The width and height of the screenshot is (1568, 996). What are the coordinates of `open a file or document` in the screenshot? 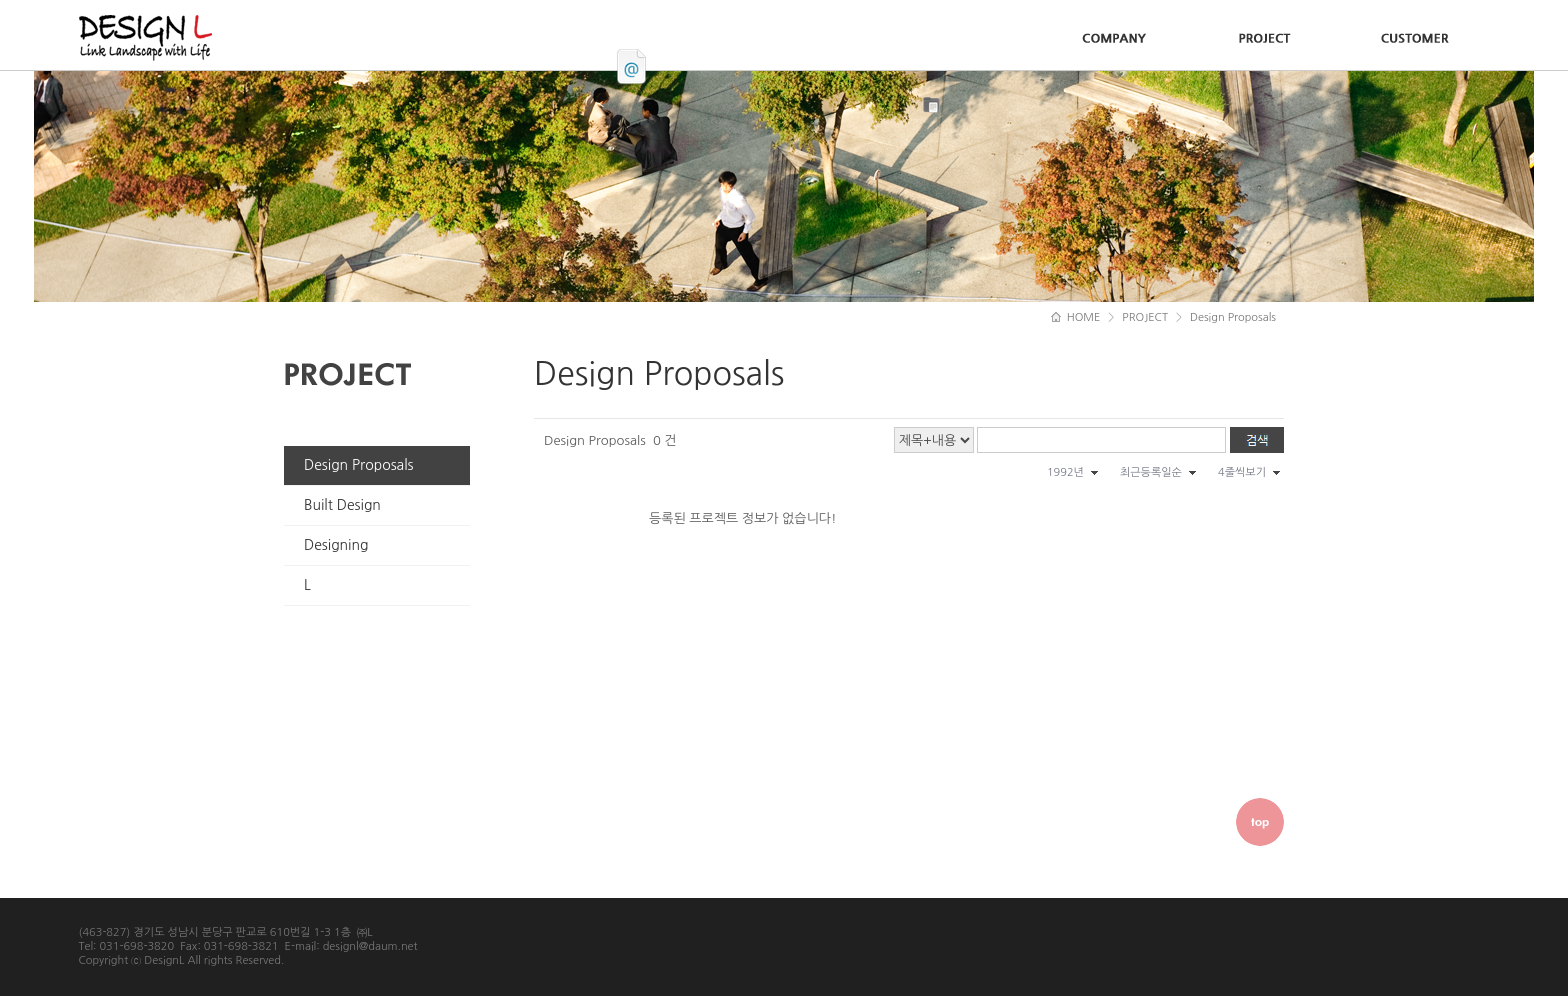 It's located at (931, 104).